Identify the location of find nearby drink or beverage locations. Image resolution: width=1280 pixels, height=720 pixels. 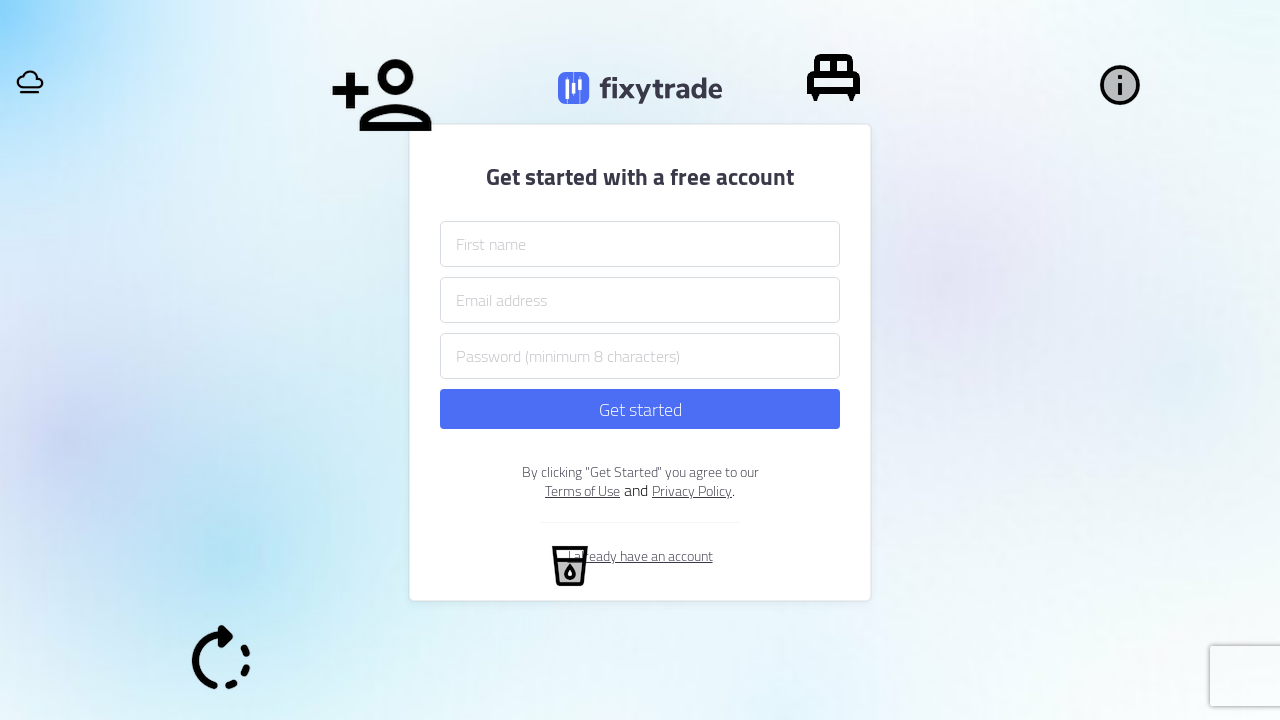
(570, 566).